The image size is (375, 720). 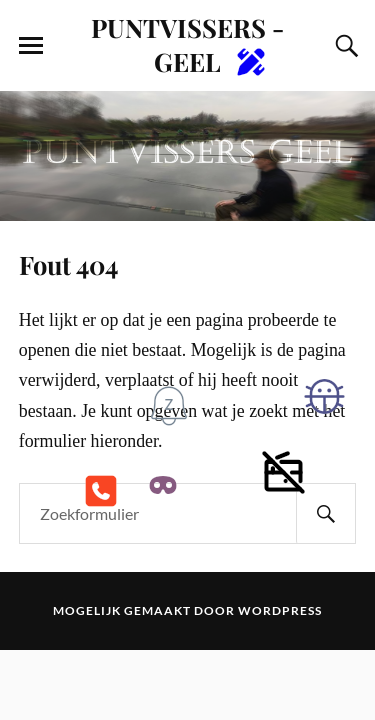 I want to click on report a bug or issue, so click(x=324, y=396).